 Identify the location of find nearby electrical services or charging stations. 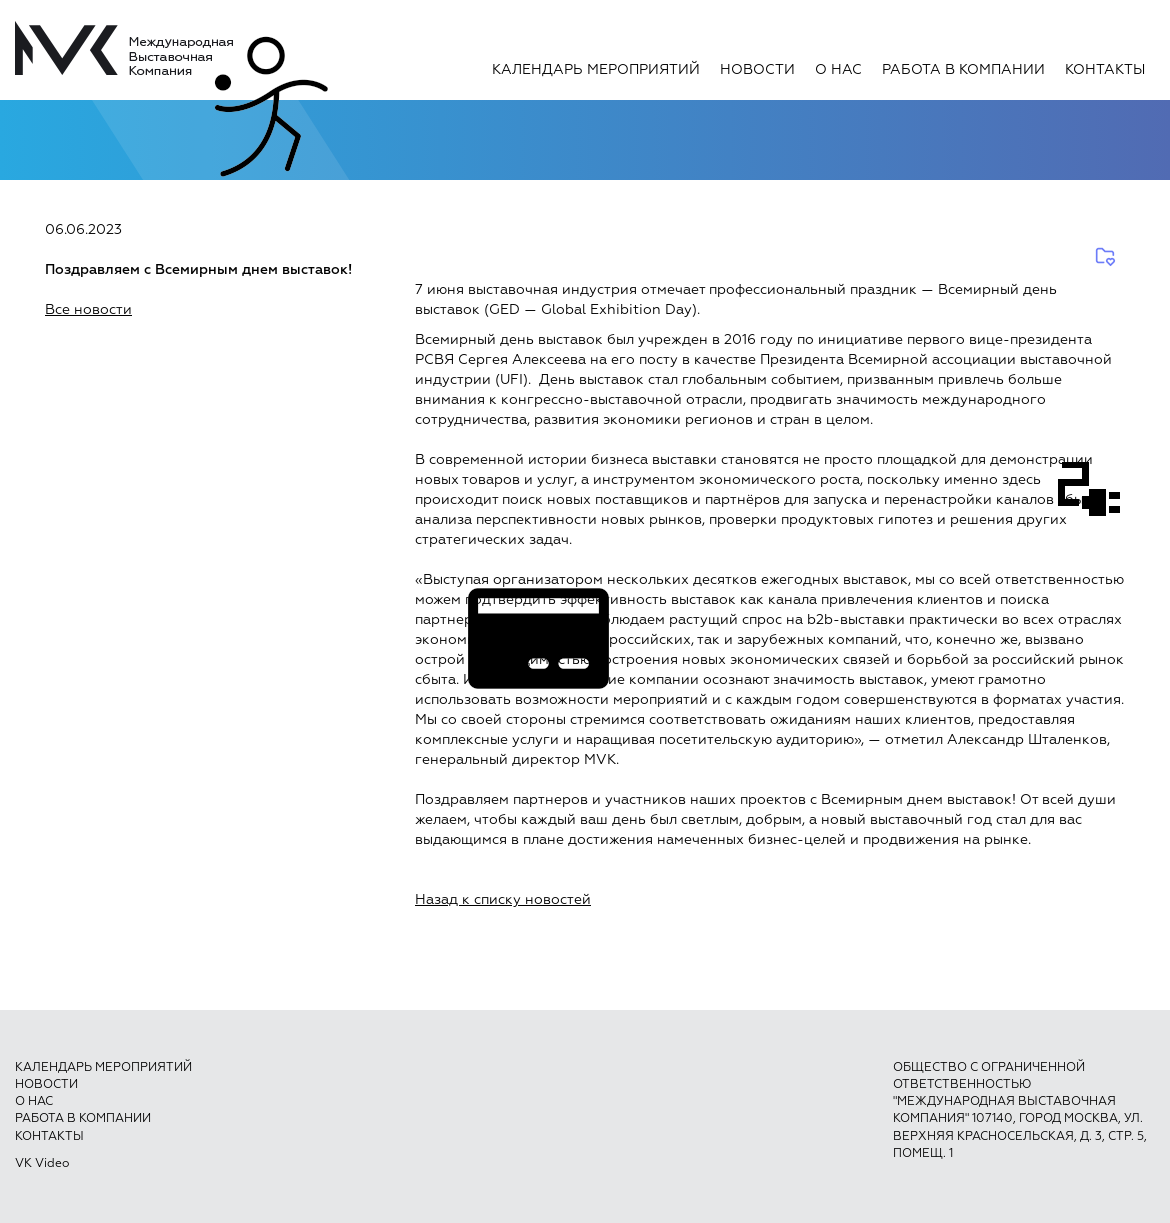
(1089, 489).